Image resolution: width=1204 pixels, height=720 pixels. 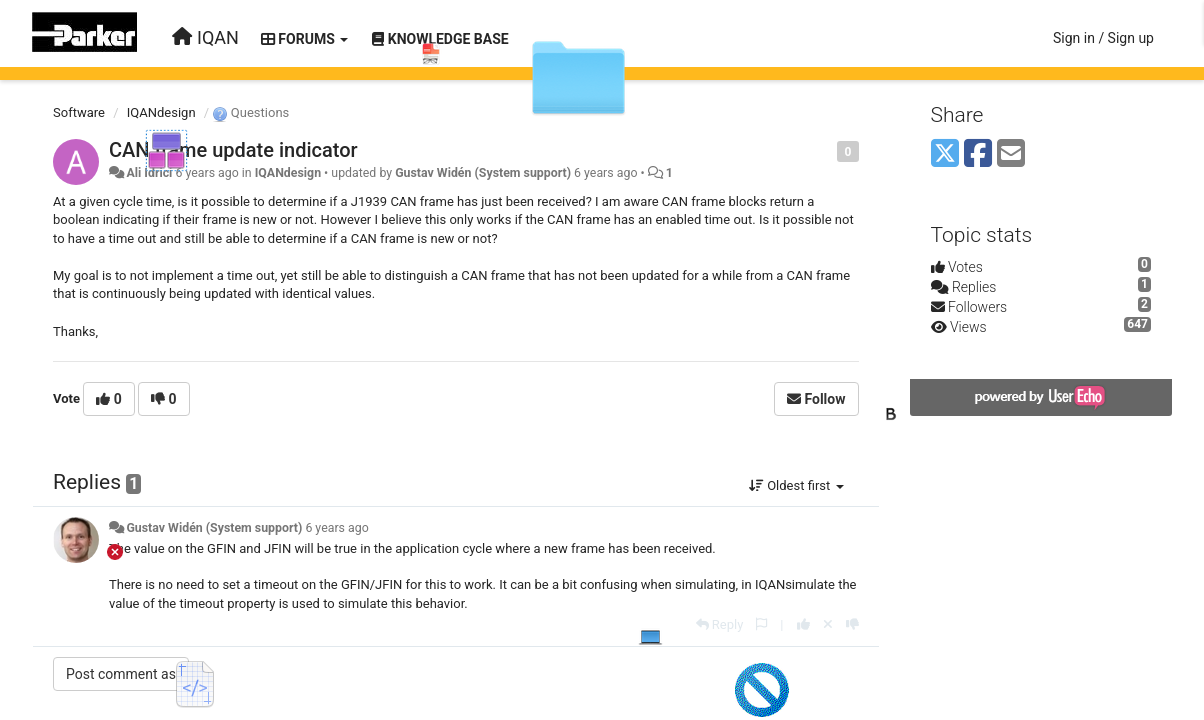 What do you see at coordinates (431, 54) in the screenshot?
I see `open the papers document reader app` at bounding box center [431, 54].